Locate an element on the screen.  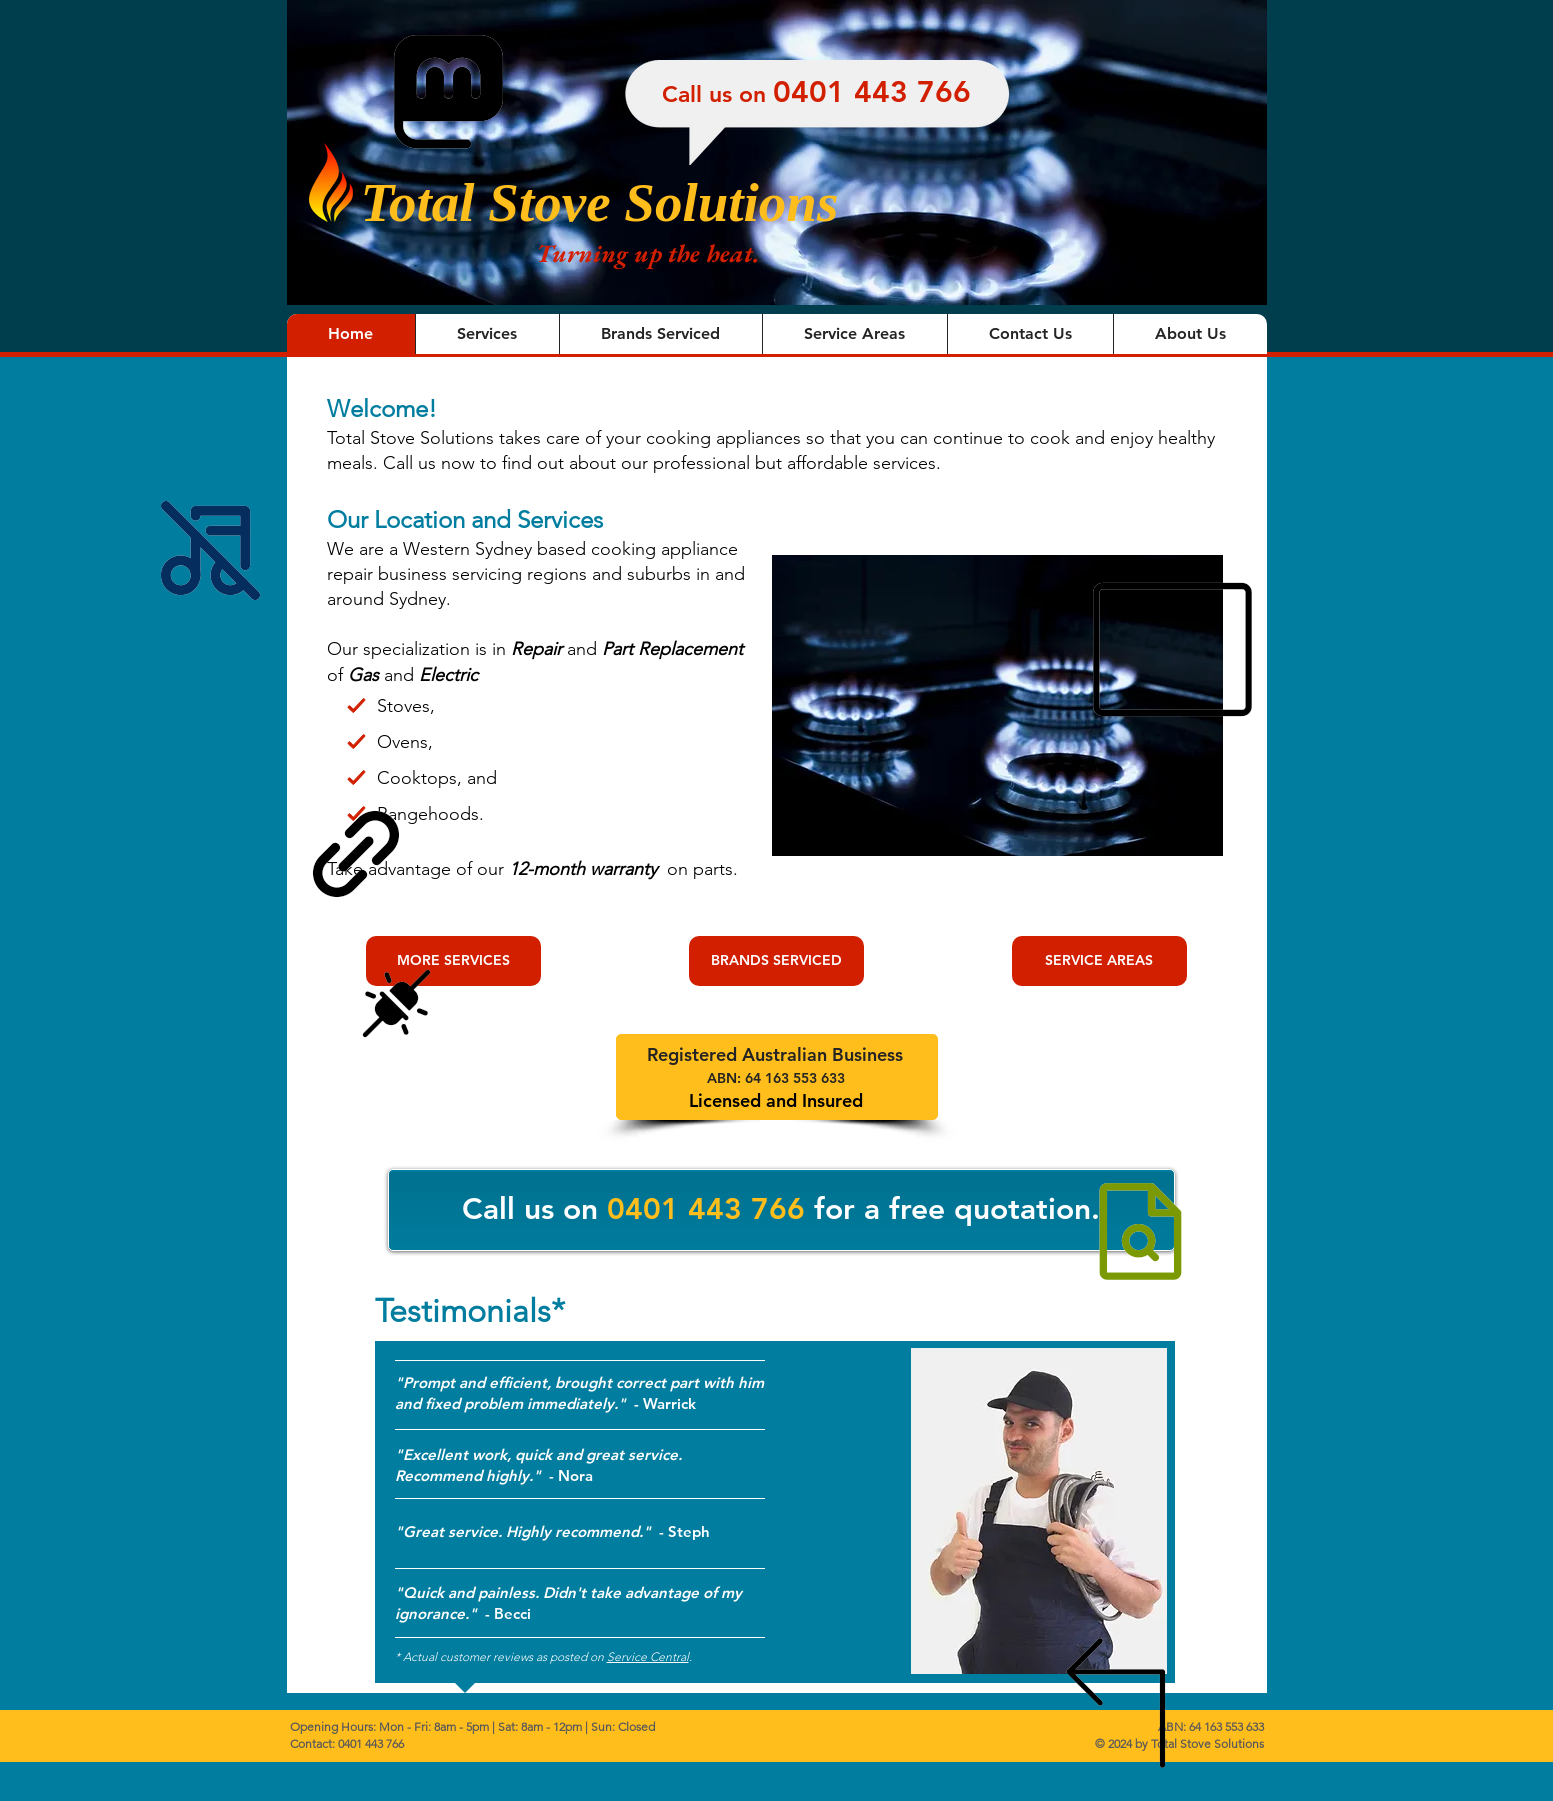
open mastodon app is located at coordinates (448, 89).